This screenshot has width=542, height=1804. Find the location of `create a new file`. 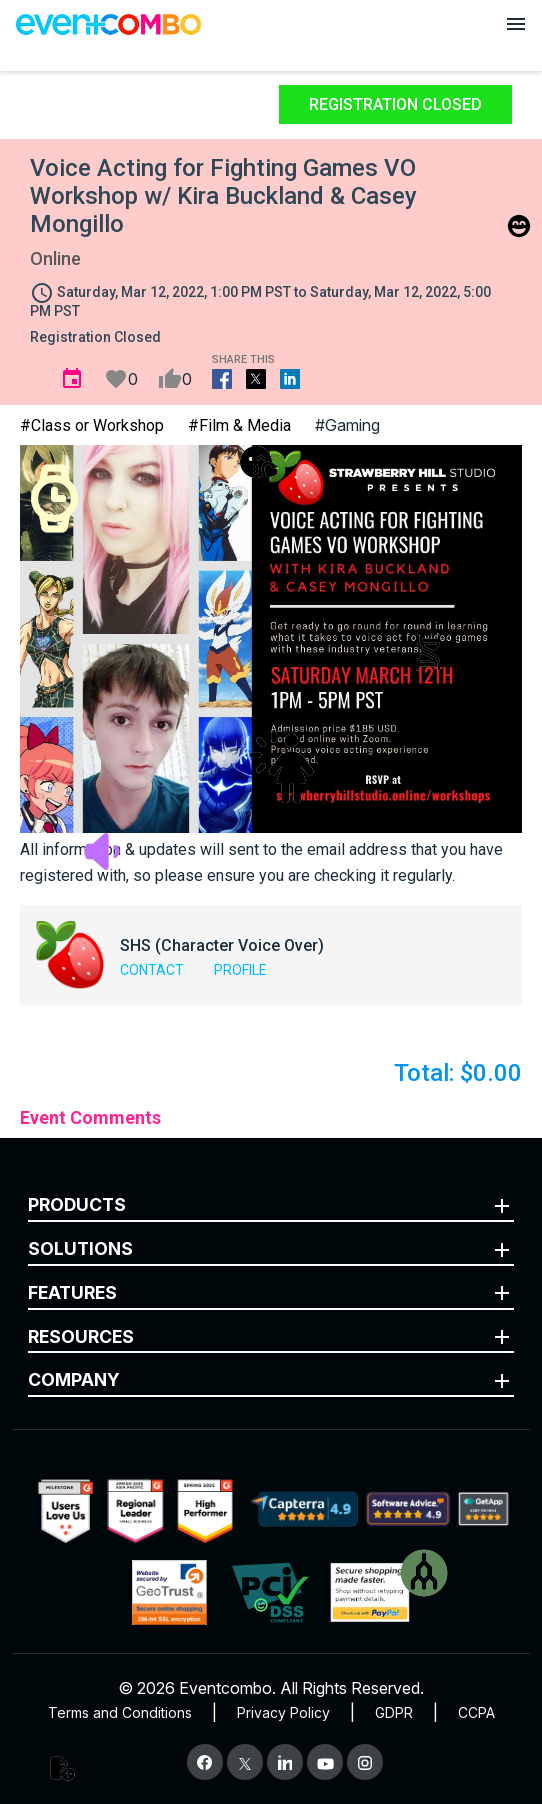

create a new file is located at coordinates (62, 1768).